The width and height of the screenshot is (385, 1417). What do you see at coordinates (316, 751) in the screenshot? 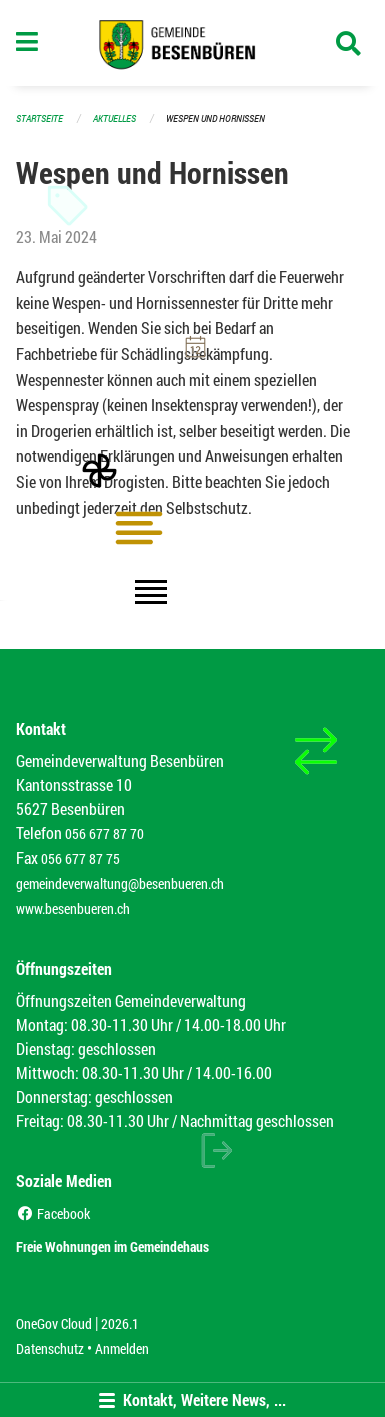
I see `switch between two views or modes` at bounding box center [316, 751].